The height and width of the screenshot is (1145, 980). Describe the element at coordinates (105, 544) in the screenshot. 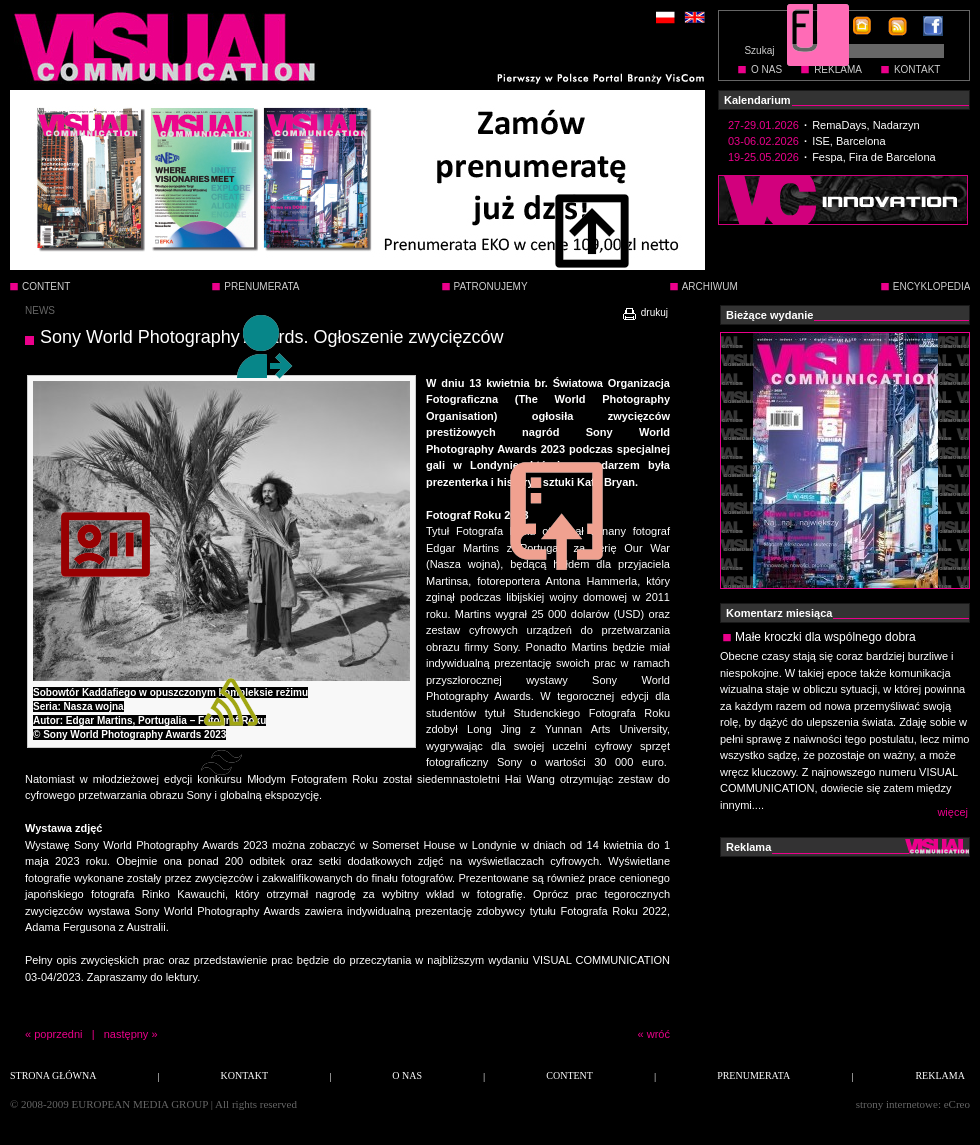

I see `pending pass or credential awaiting approval` at that location.